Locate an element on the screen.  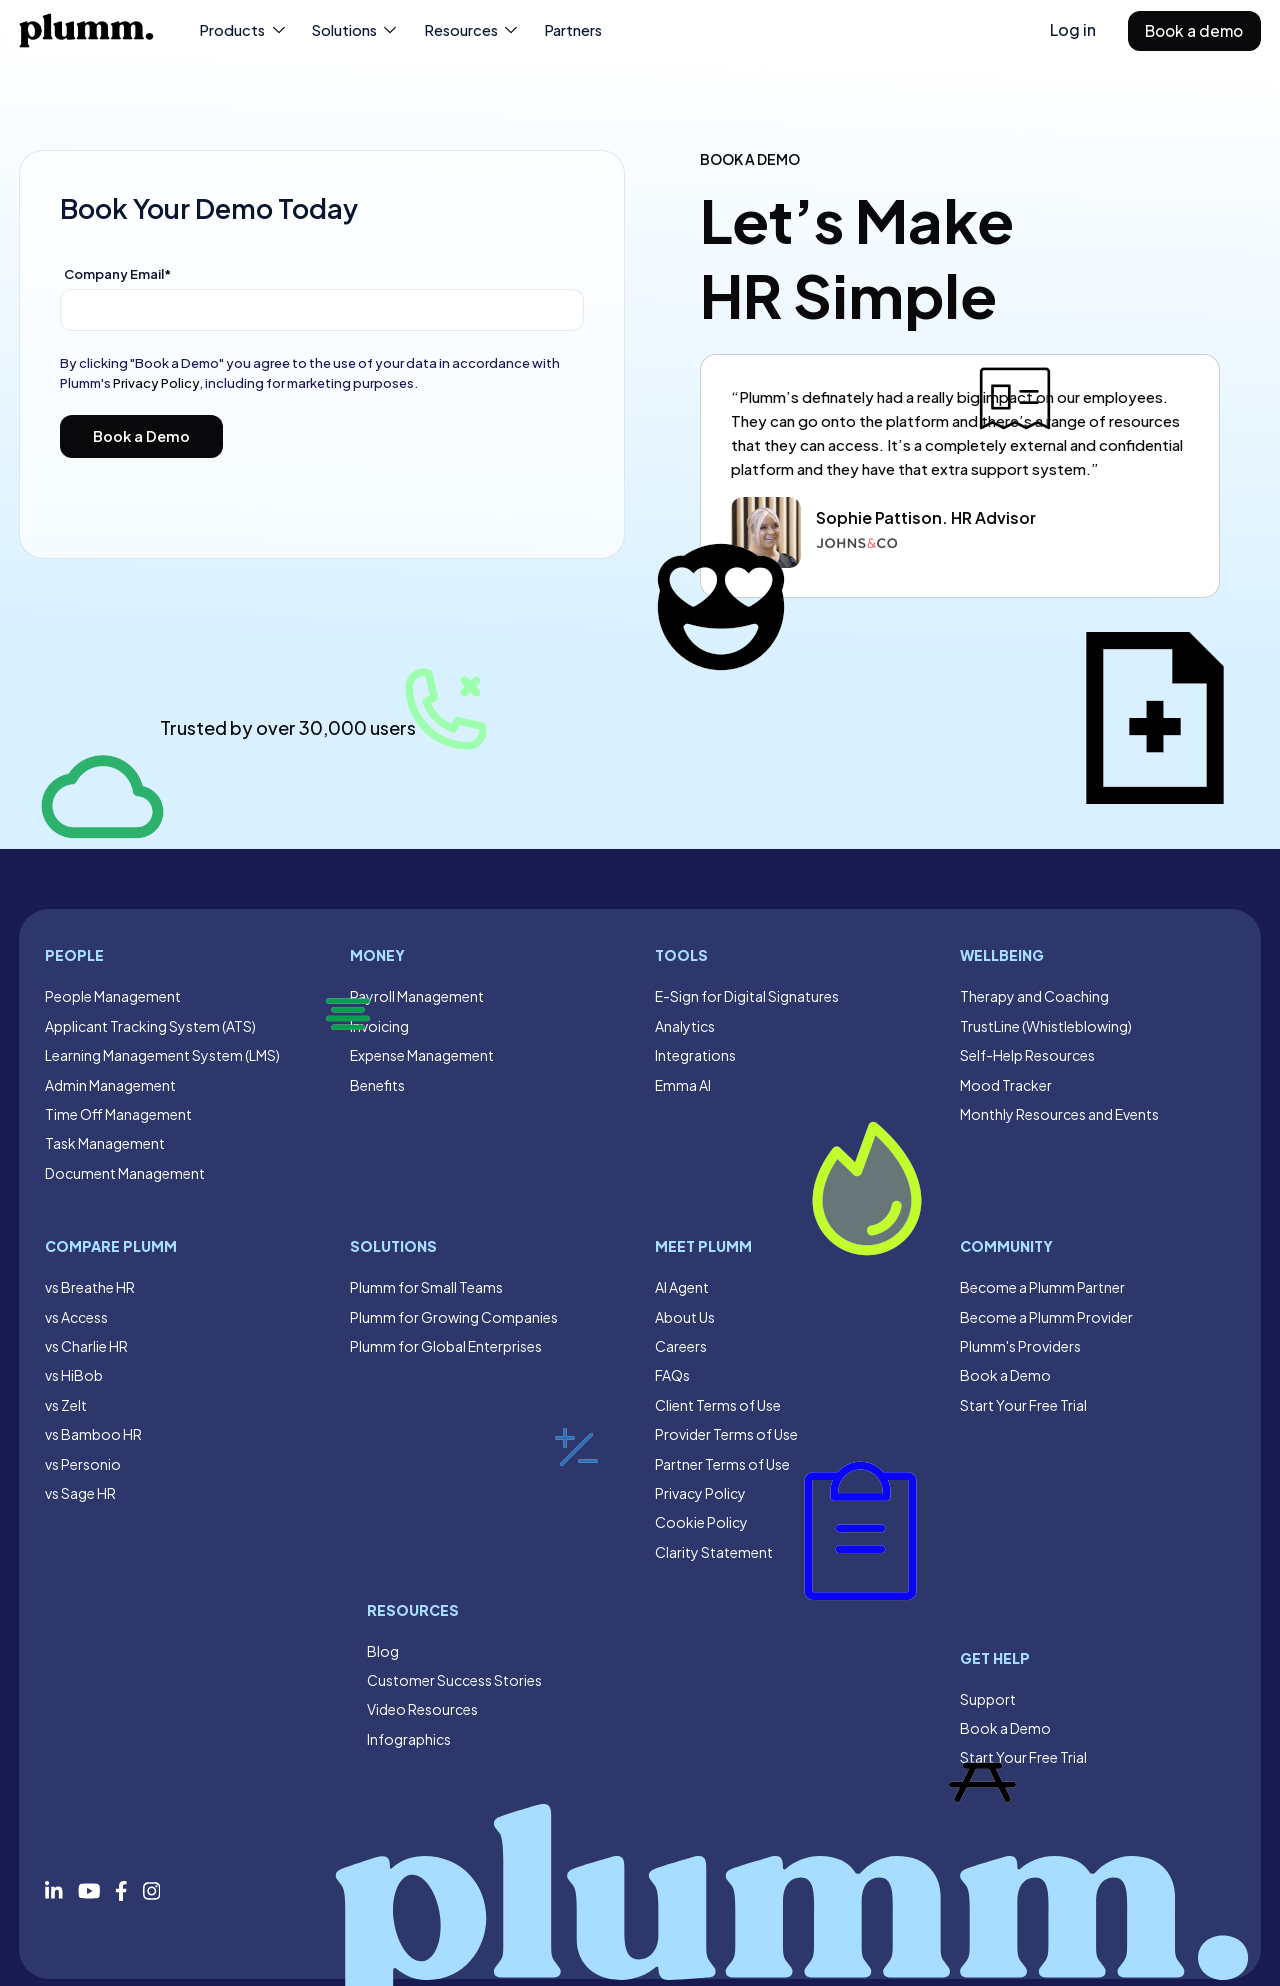
find nearby picnic areas is located at coordinates (982, 1782).